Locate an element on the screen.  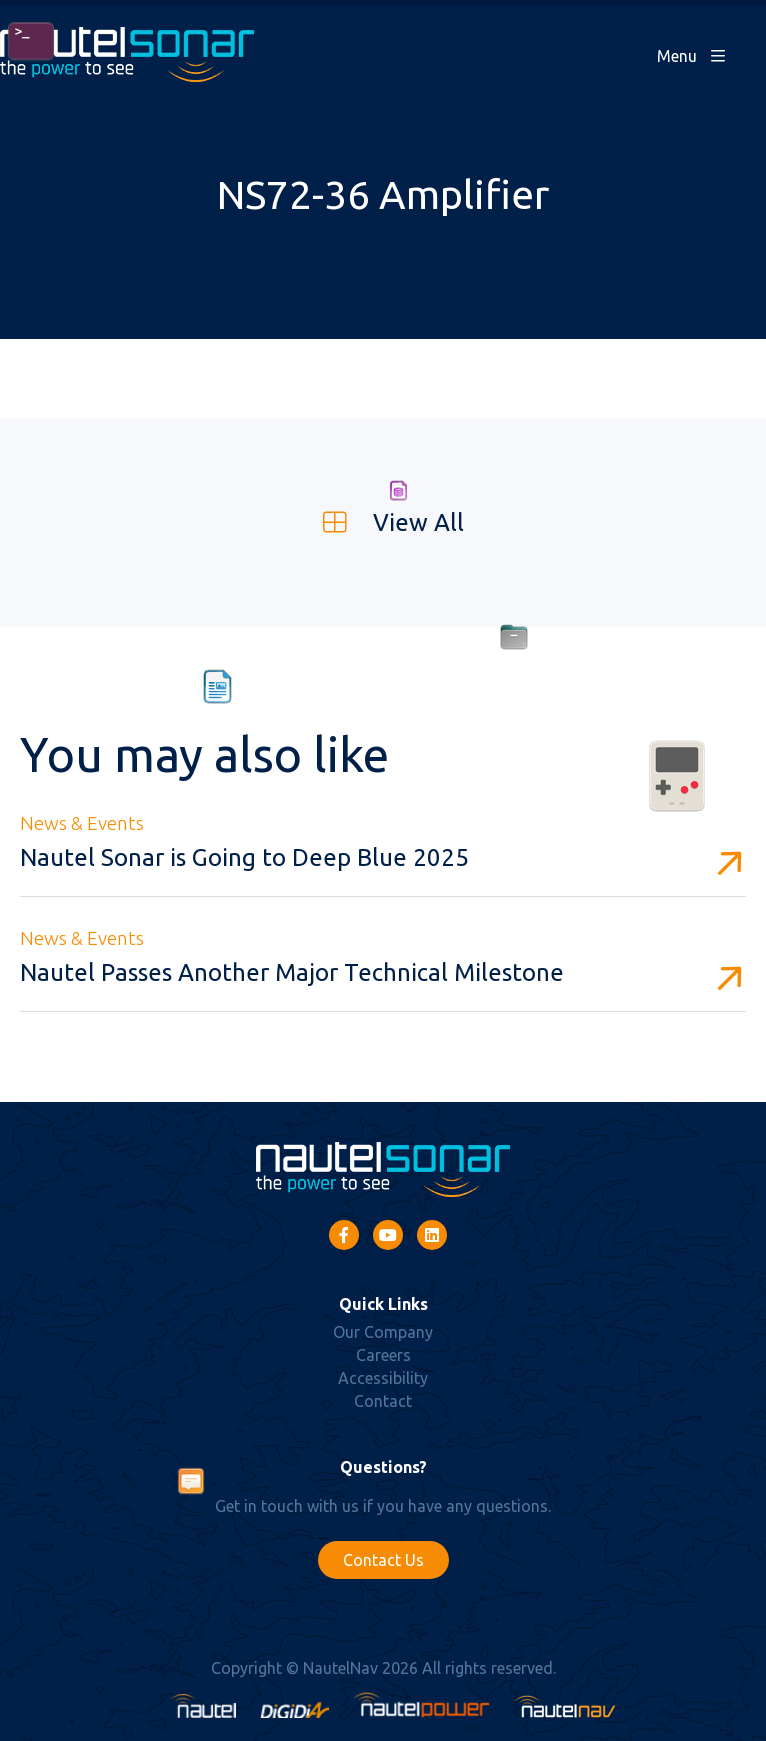
libreoffice base database file is located at coordinates (398, 490).